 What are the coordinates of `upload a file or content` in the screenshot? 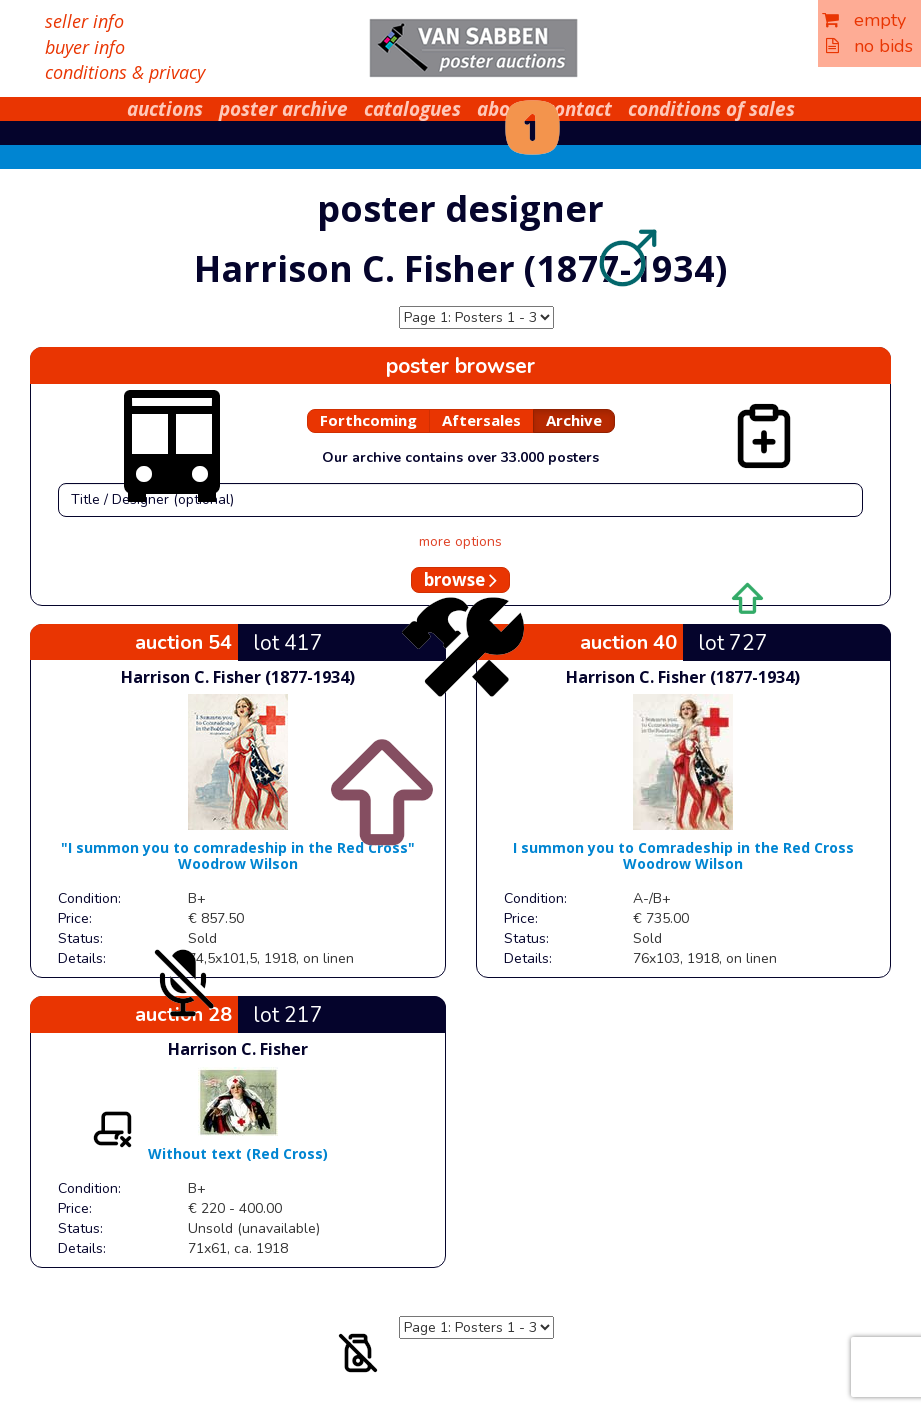 It's located at (747, 599).